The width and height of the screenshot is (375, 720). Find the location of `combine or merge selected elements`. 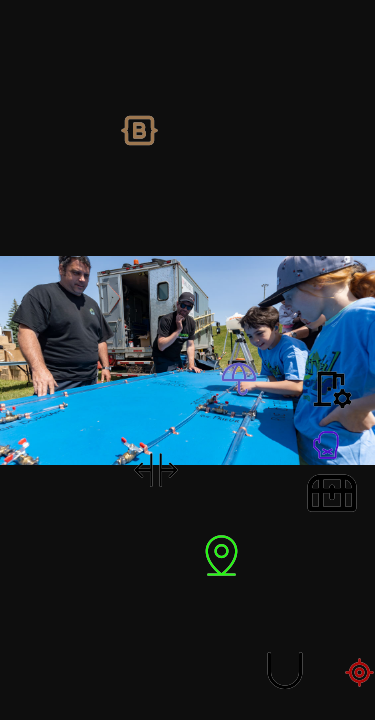

combine or merge selected elements is located at coordinates (285, 668).